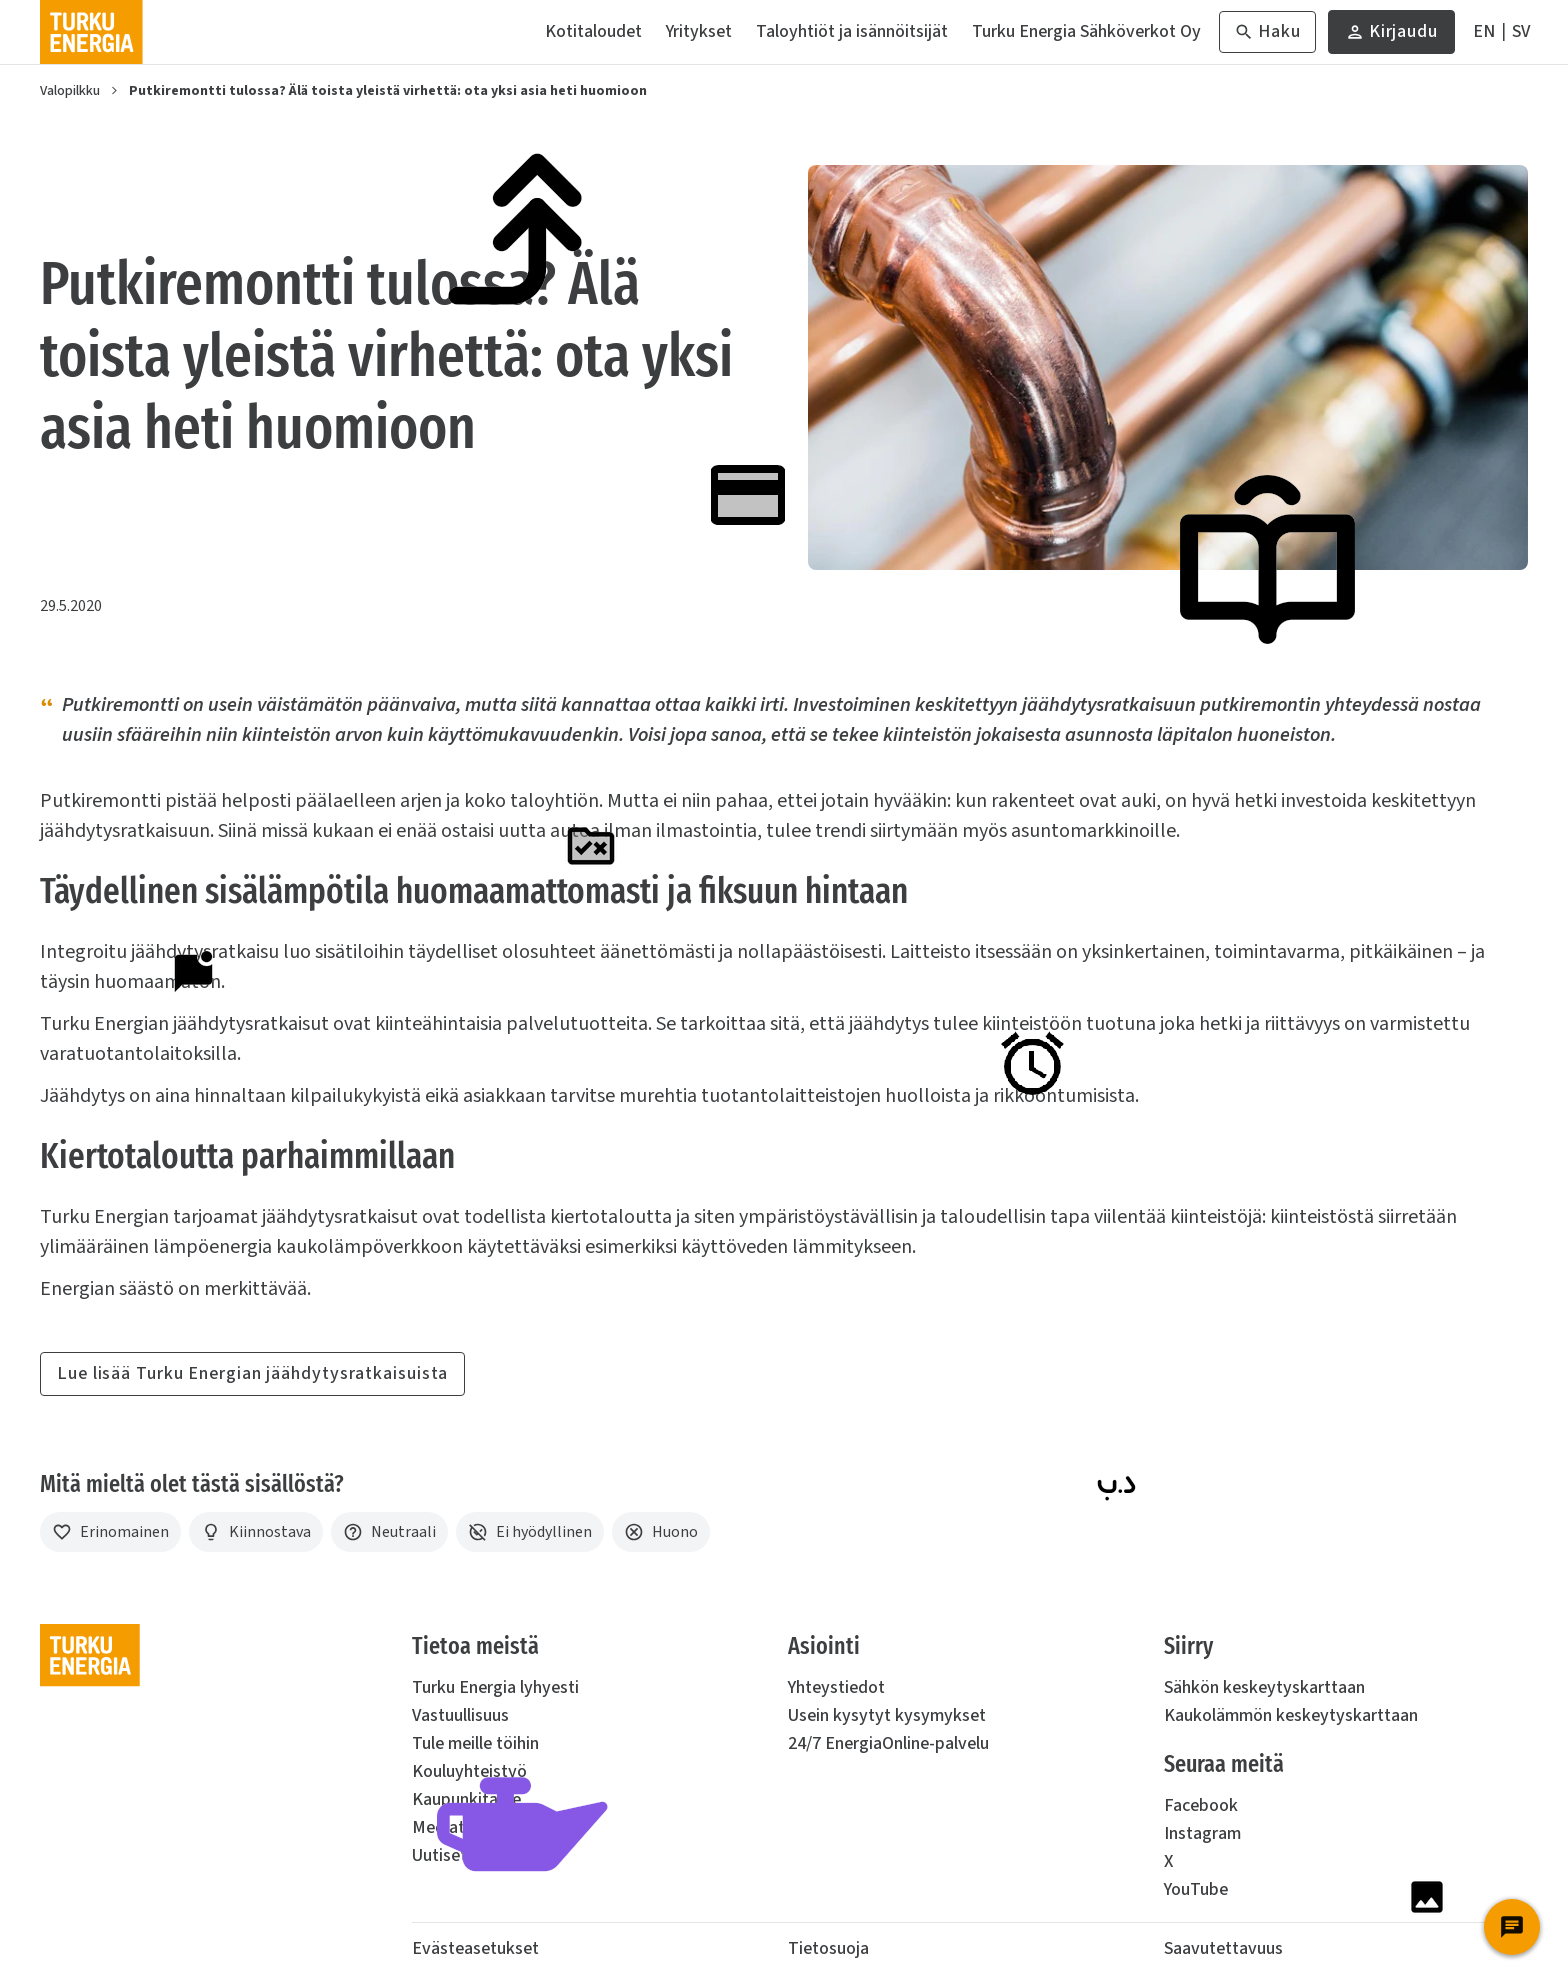 This screenshot has height=1987, width=1568. Describe the element at coordinates (522, 1828) in the screenshot. I see `access maintenance or service settings` at that location.